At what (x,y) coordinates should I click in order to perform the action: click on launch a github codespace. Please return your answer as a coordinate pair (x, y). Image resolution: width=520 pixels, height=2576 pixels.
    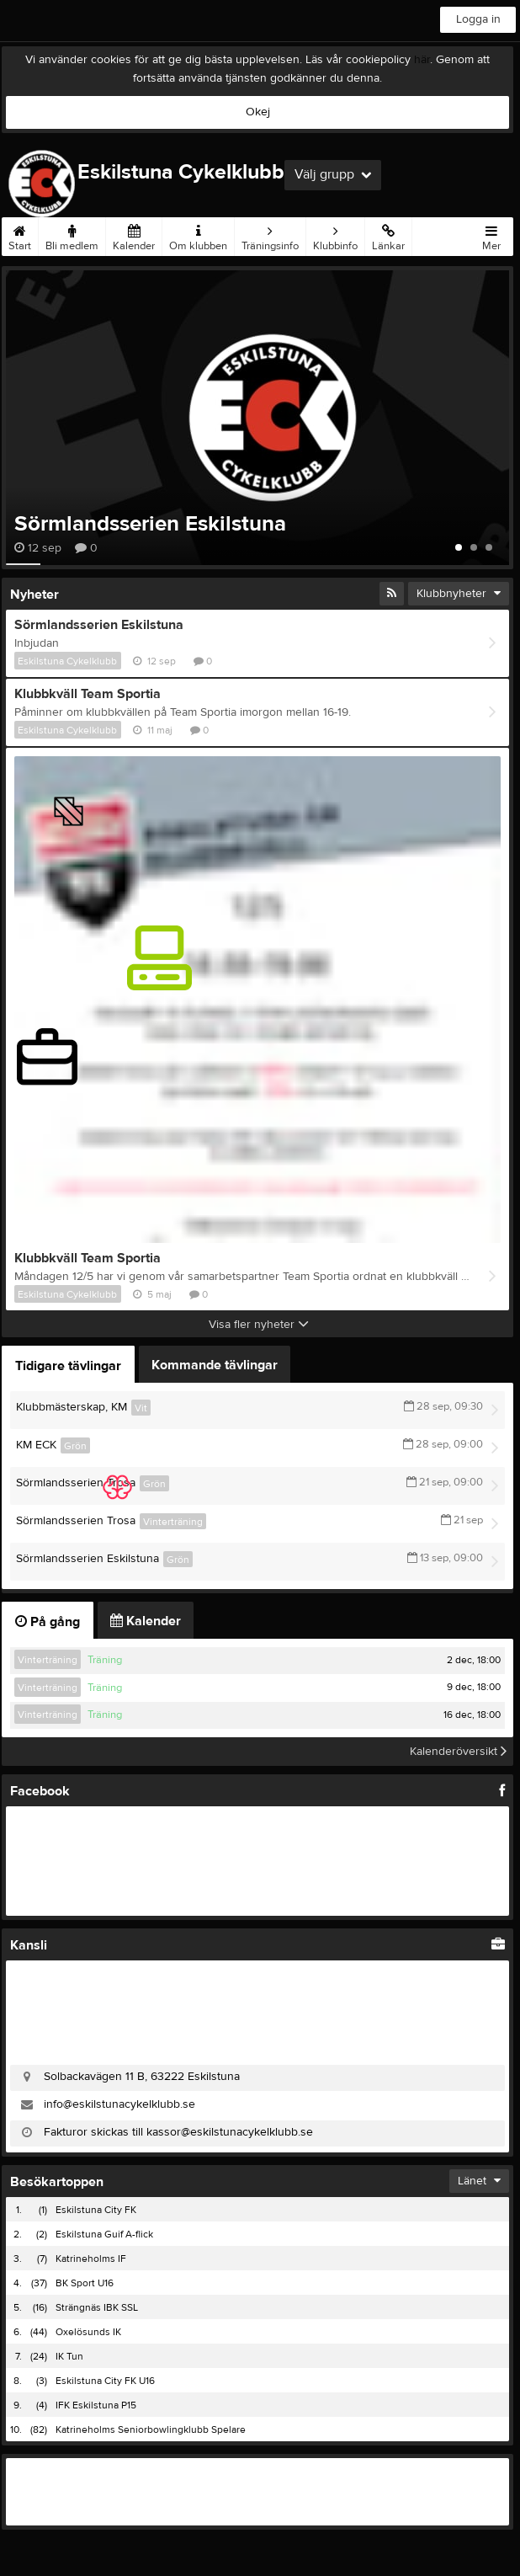
    Looking at the image, I should click on (159, 957).